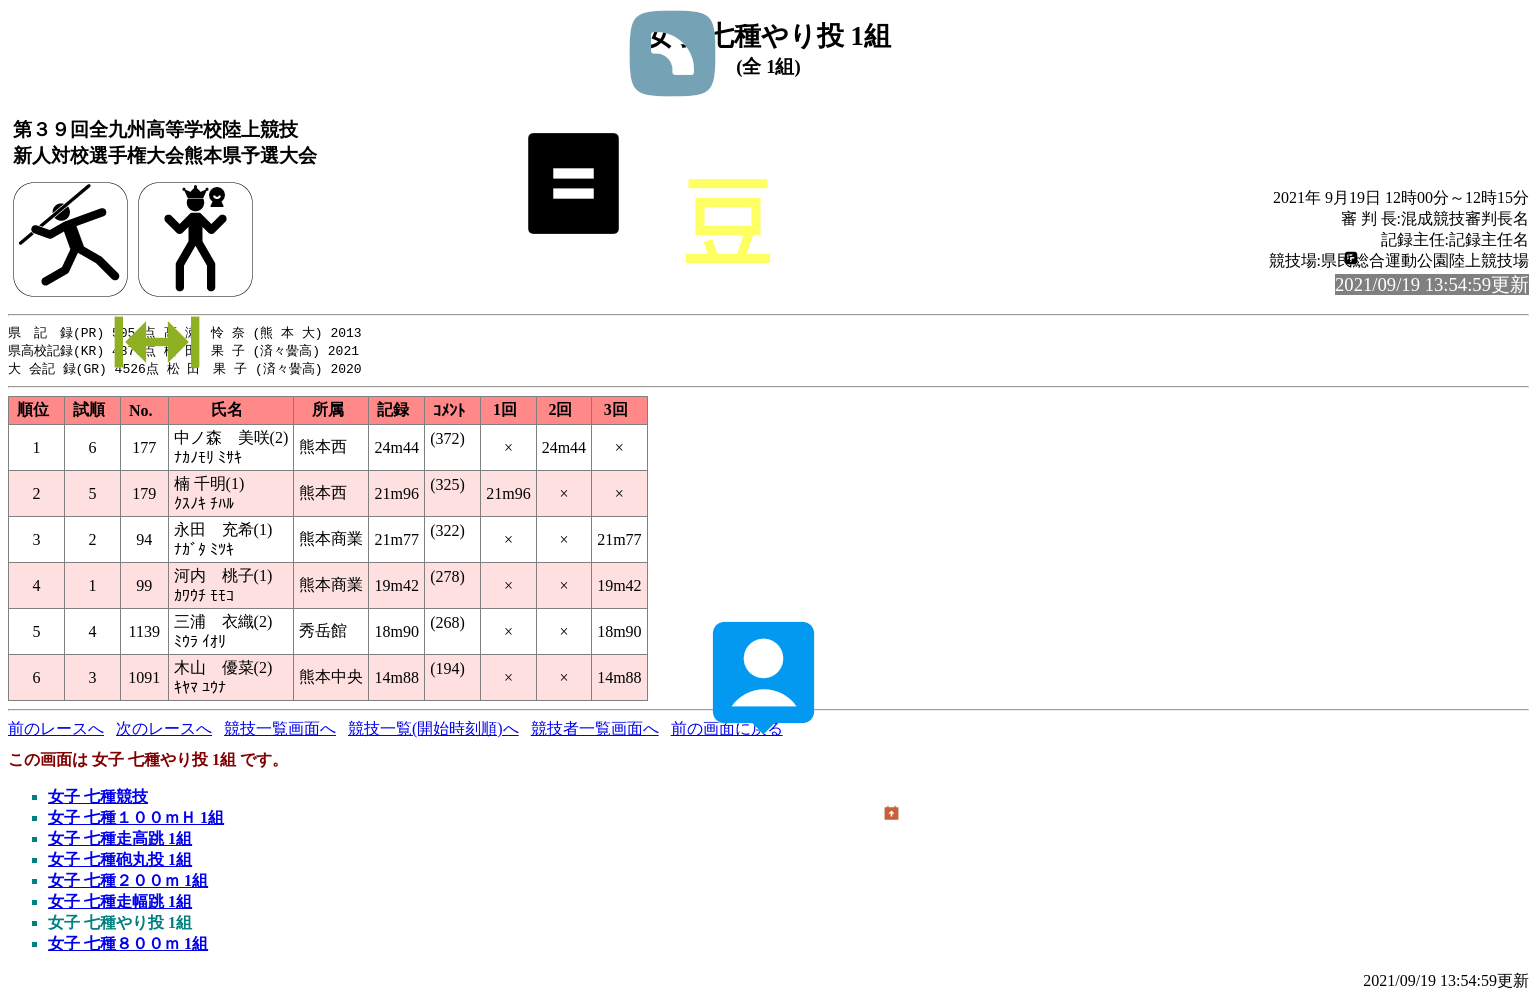  Describe the element at coordinates (573, 183) in the screenshot. I see `view invoice or billing details` at that location.